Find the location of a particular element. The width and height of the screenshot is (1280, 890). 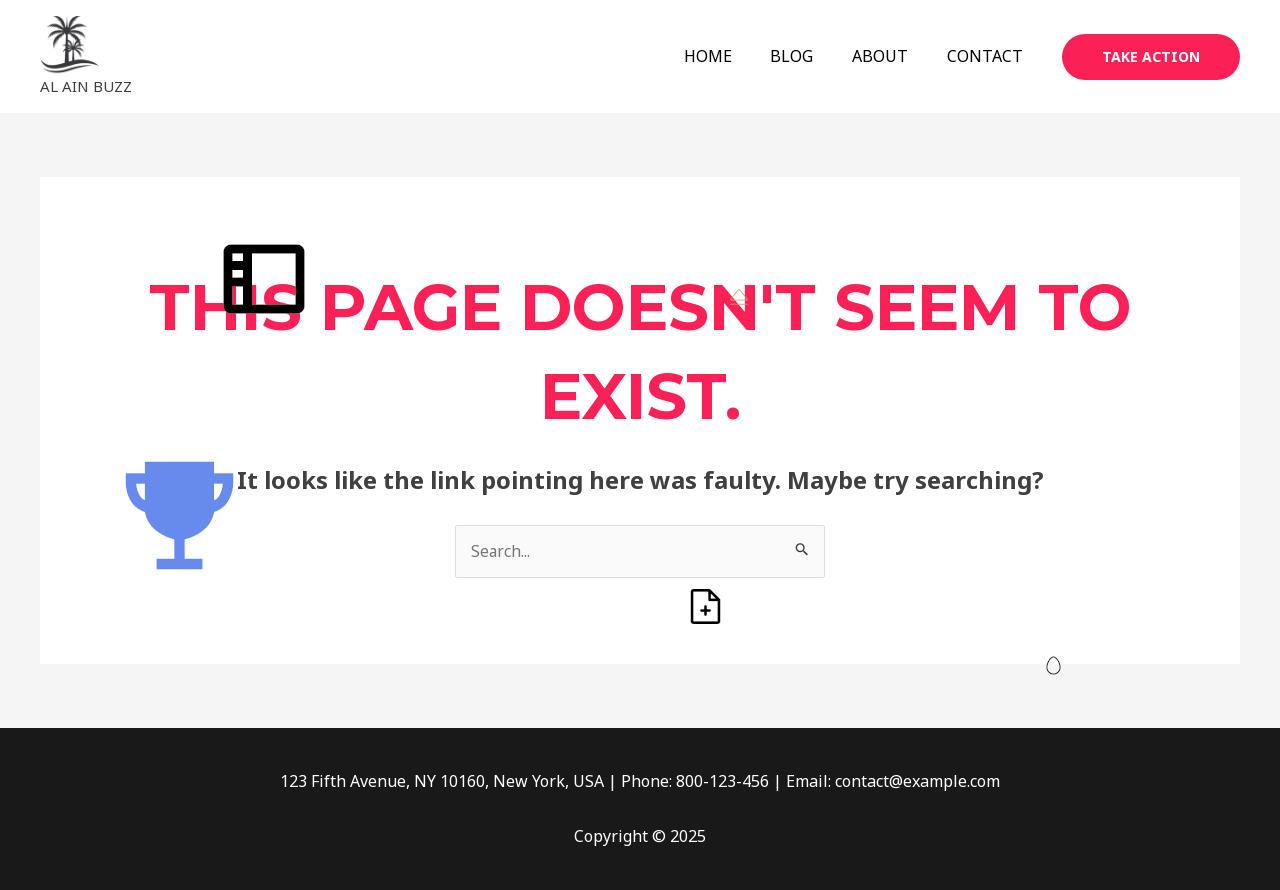

indicates egg or egg-related dietary information is located at coordinates (1053, 665).